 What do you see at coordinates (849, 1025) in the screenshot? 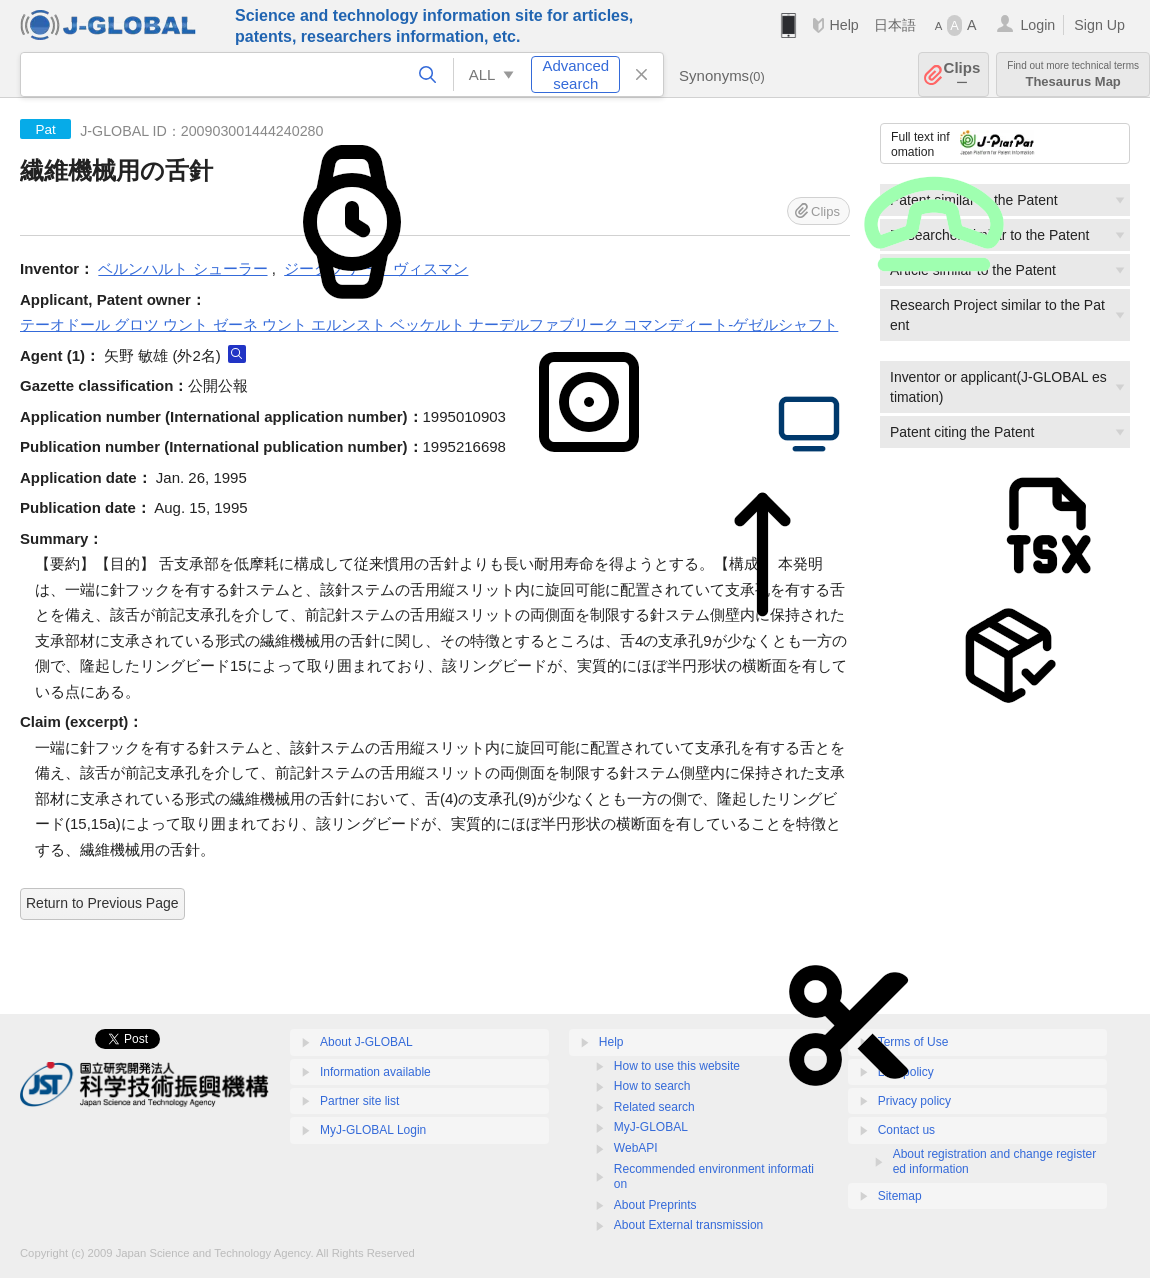
I see `cut selected content` at bounding box center [849, 1025].